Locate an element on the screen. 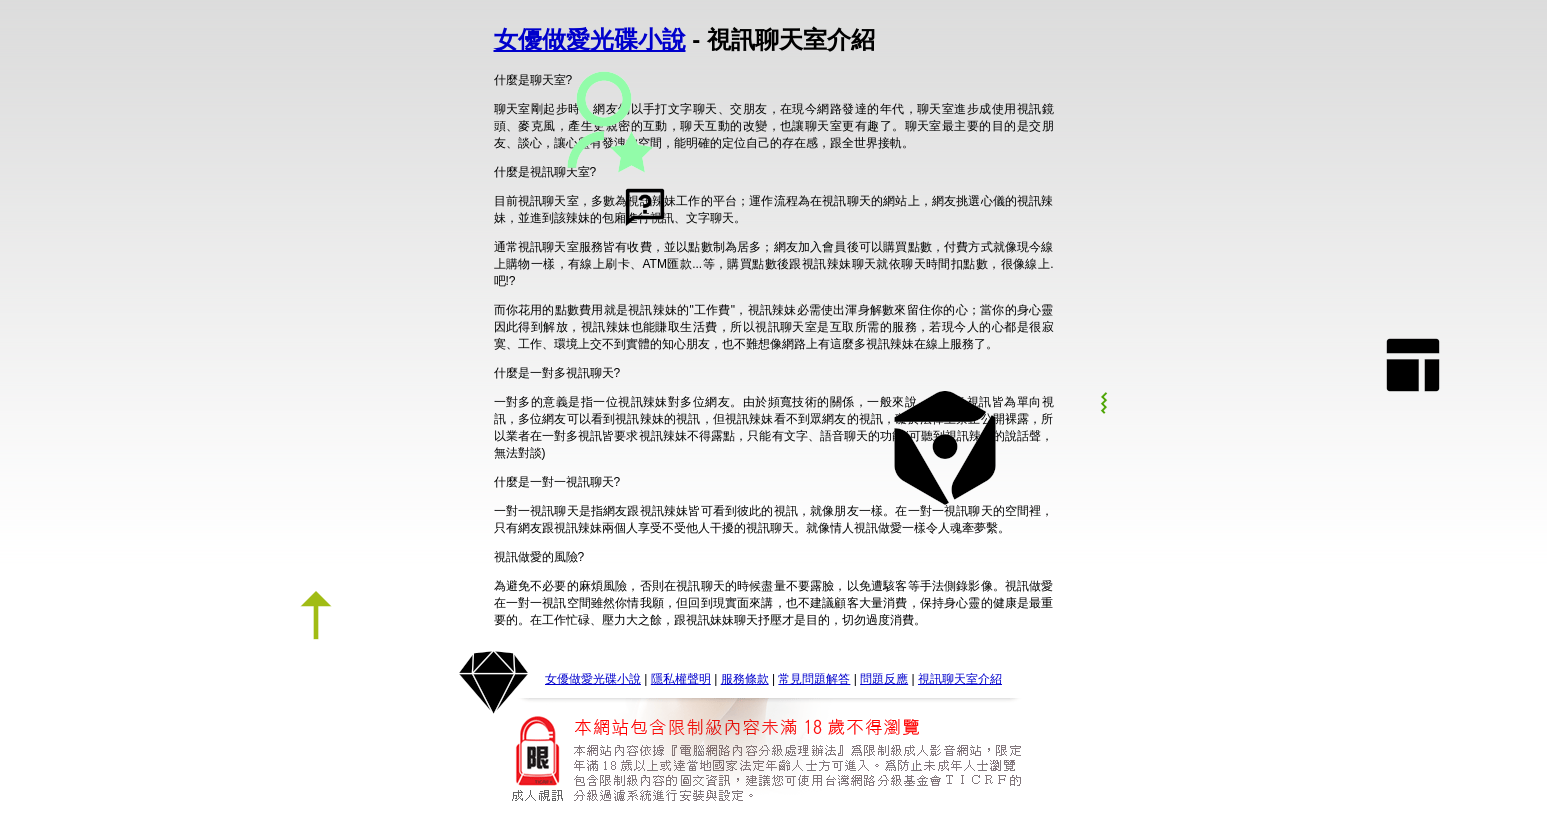  nucleo icon library logo is located at coordinates (945, 448).